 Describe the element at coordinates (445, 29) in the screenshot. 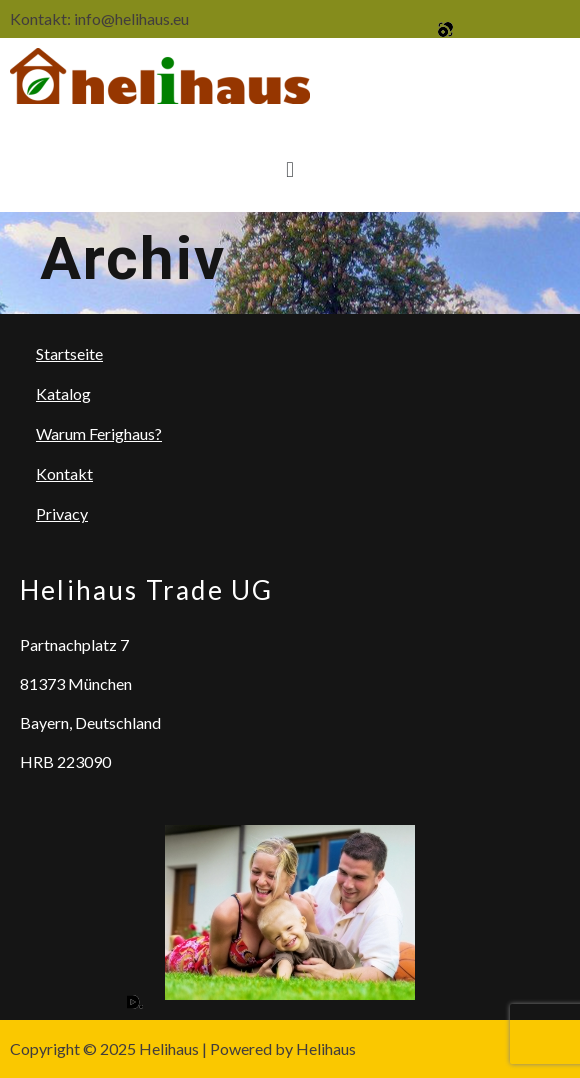

I see `swap or exchange cryptocurrency tokens` at that location.